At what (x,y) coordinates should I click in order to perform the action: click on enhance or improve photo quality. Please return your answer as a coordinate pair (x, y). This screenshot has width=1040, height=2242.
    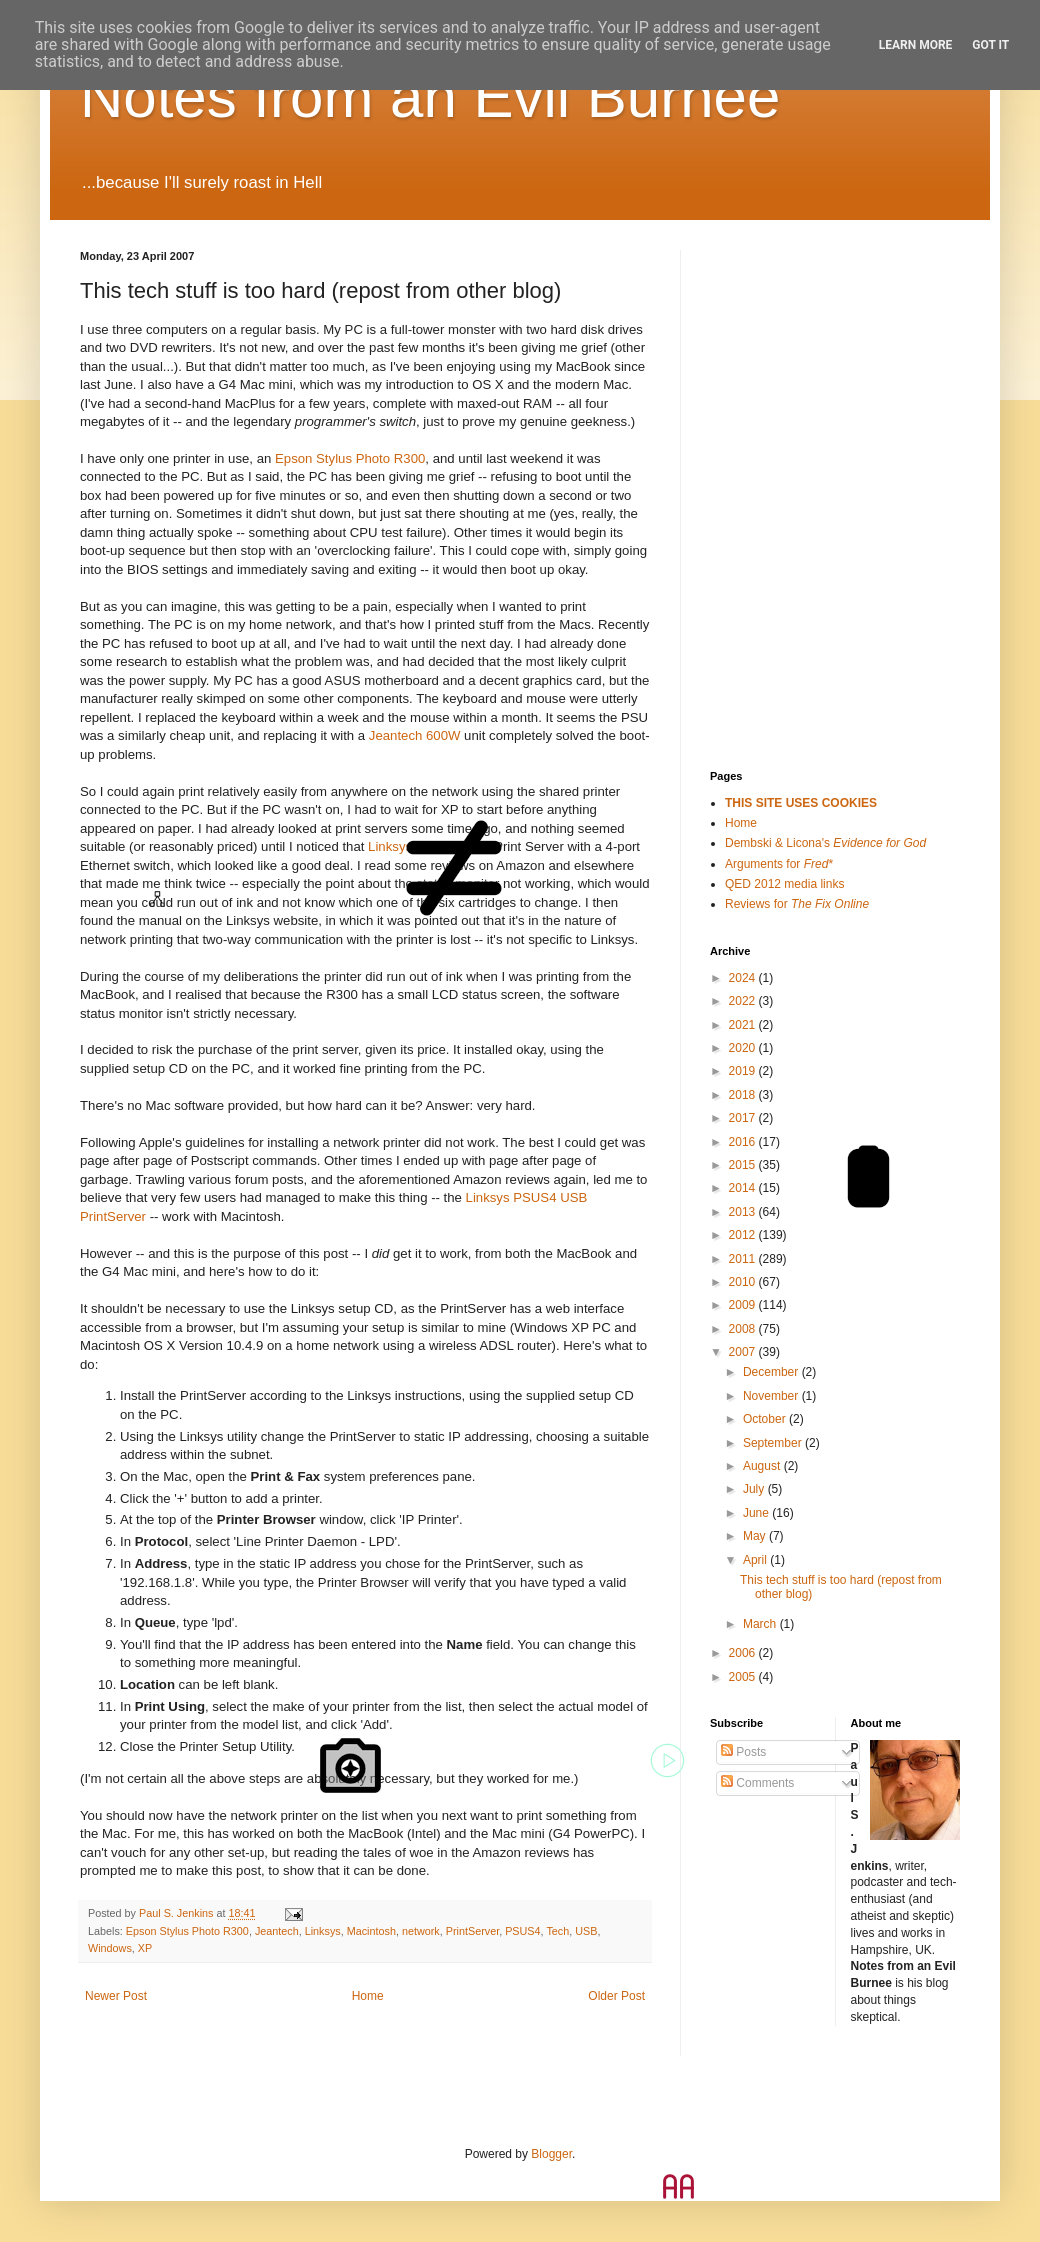
    Looking at the image, I should click on (350, 1765).